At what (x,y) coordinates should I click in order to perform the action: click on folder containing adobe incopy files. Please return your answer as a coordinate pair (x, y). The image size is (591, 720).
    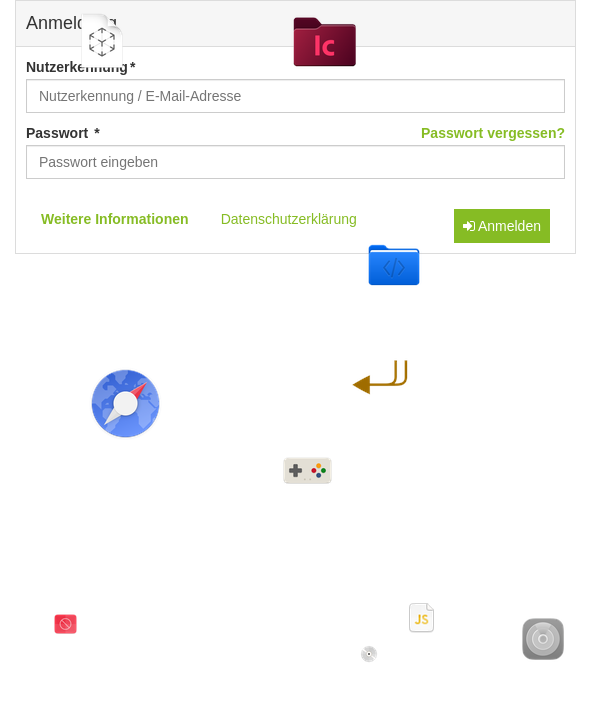
    Looking at the image, I should click on (324, 43).